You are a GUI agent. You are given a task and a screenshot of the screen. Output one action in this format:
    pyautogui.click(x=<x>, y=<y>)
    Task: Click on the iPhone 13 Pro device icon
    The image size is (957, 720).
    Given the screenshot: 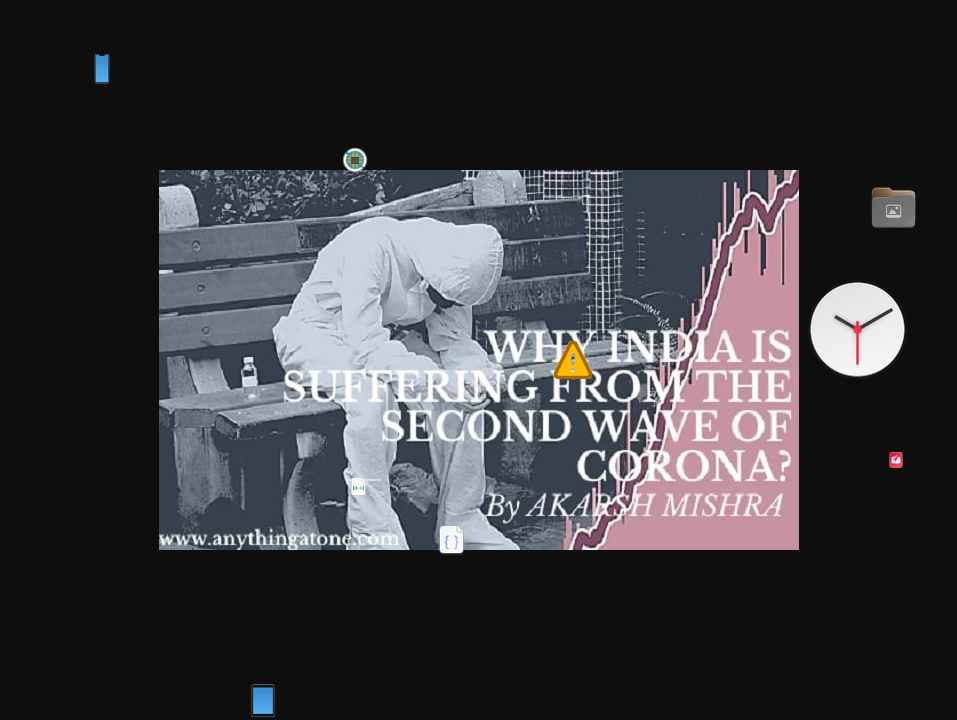 What is the action you would take?
    pyautogui.click(x=102, y=69)
    